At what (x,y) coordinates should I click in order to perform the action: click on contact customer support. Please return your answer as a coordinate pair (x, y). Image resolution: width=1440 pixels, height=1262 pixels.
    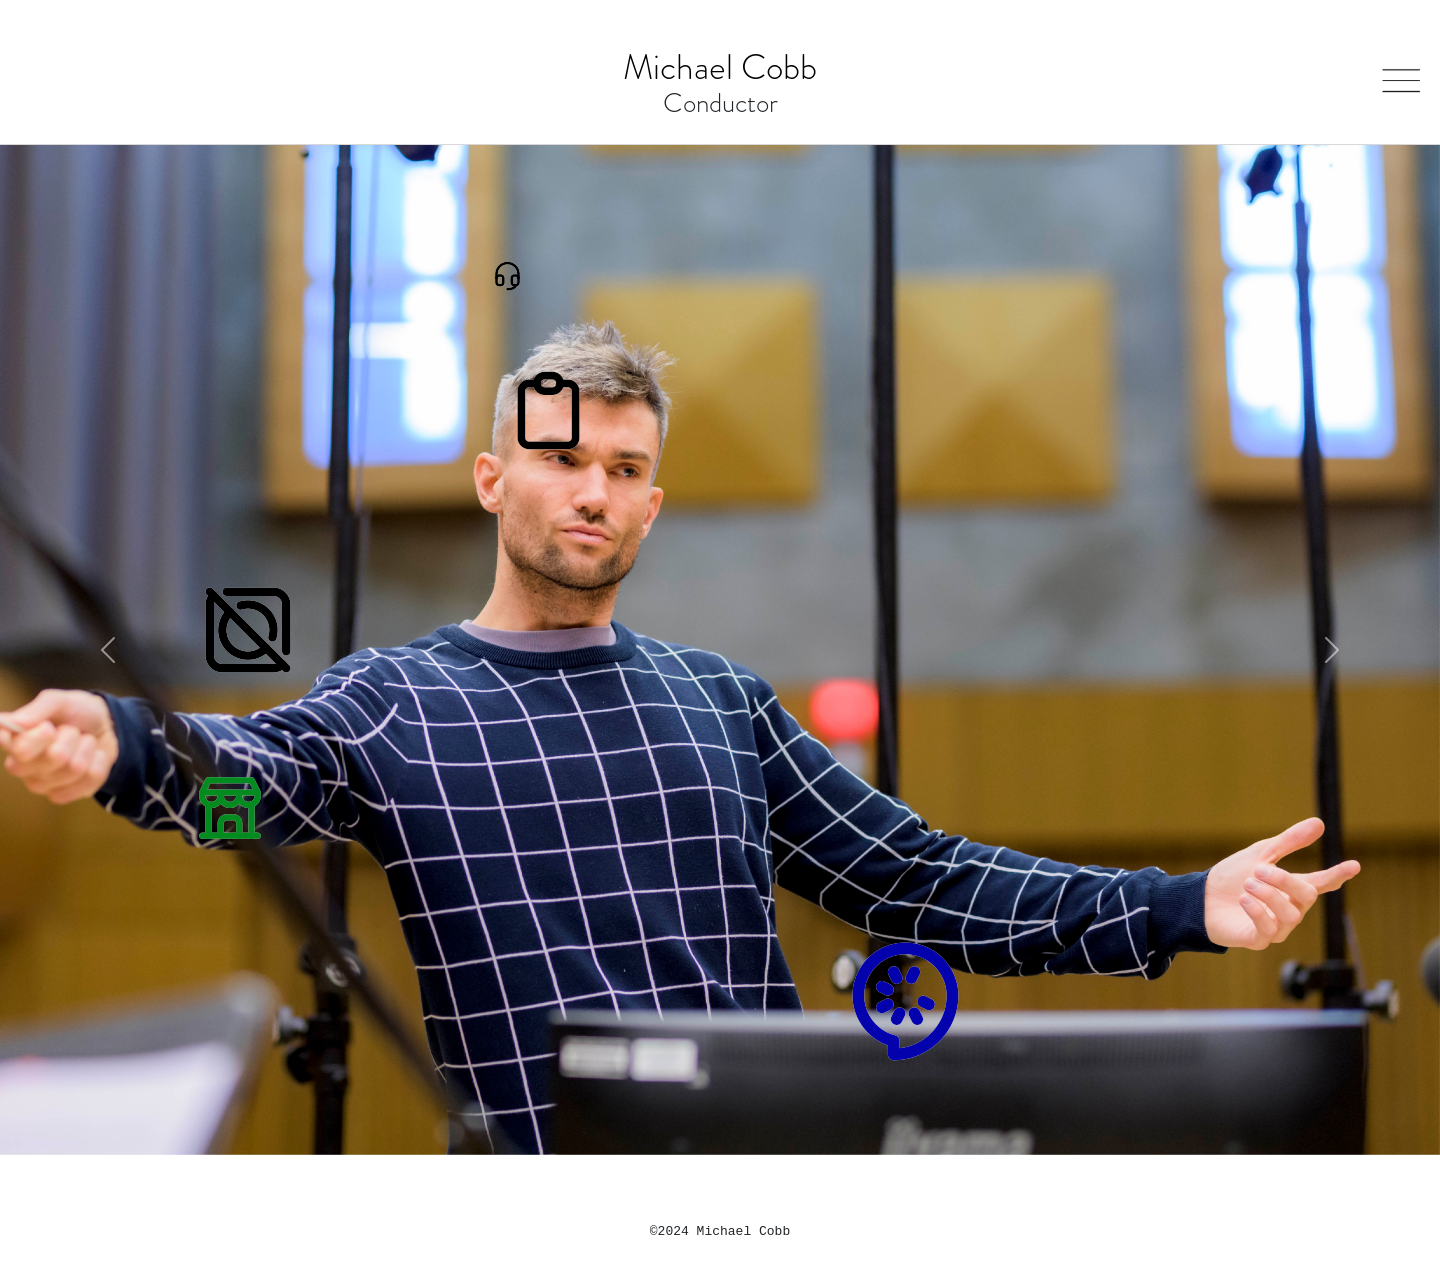
    Looking at the image, I should click on (507, 275).